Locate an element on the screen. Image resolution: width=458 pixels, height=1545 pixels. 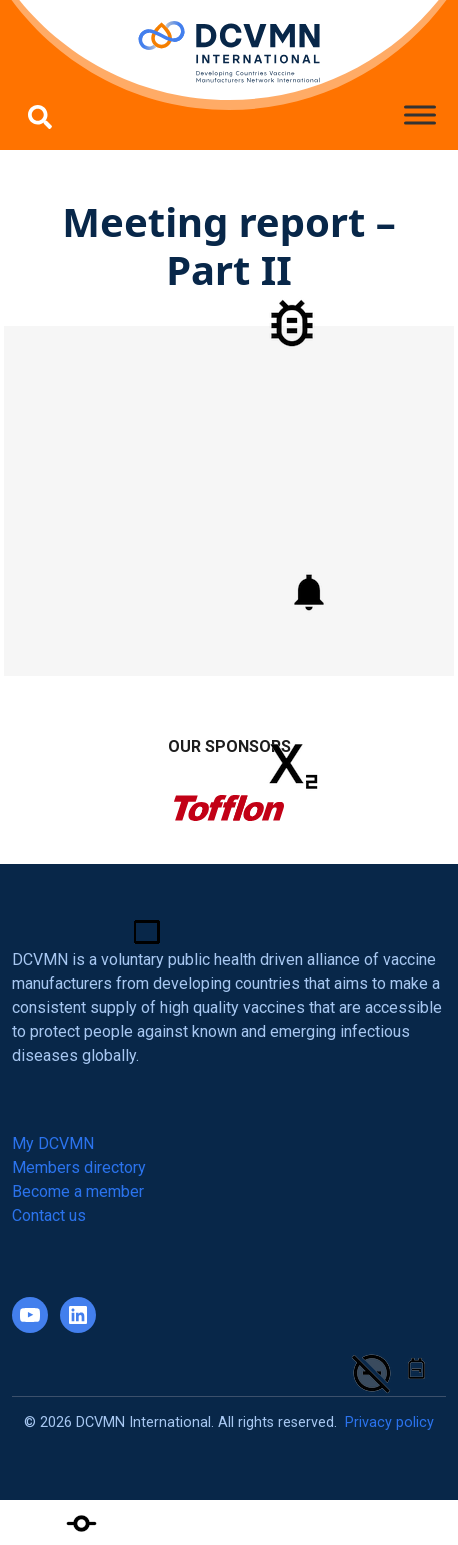
access your backpack or inventory is located at coordinates (416, 1368).